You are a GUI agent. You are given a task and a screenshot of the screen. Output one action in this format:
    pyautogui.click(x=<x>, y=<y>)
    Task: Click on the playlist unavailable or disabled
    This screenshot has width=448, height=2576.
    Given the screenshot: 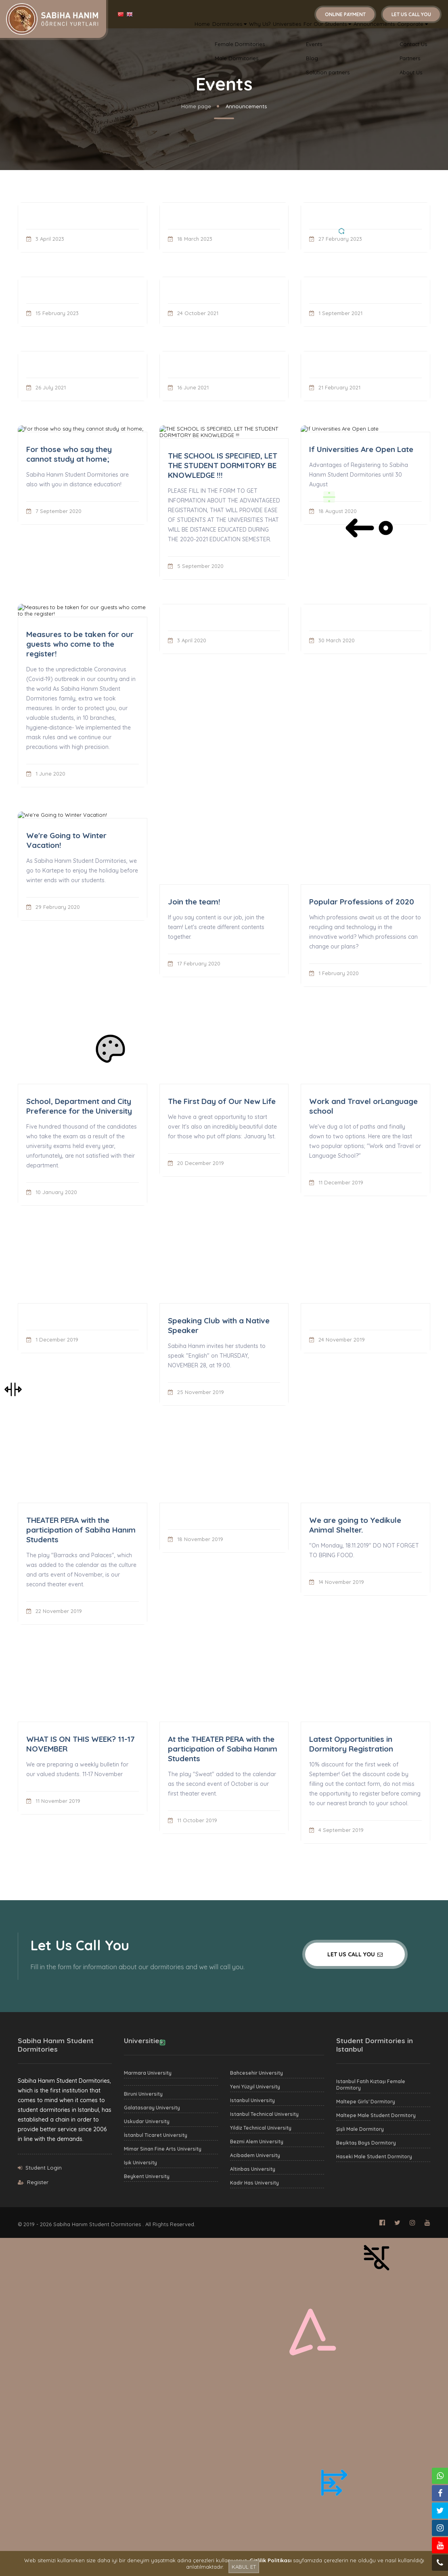 What is the action you would take?
    pyautogui.click(x=377, y=2258)
    